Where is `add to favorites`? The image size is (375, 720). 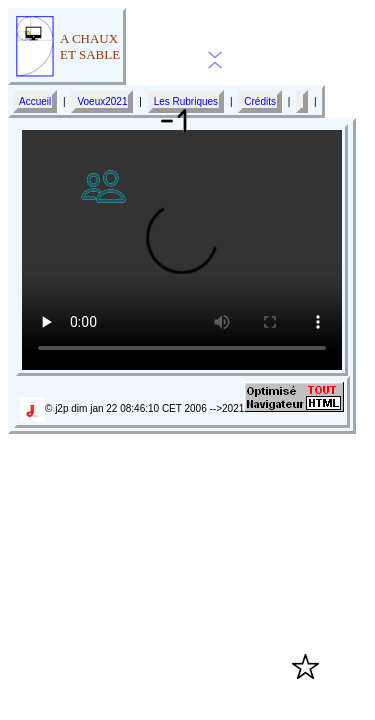
add to favorites is located at coordinates (305, 666).